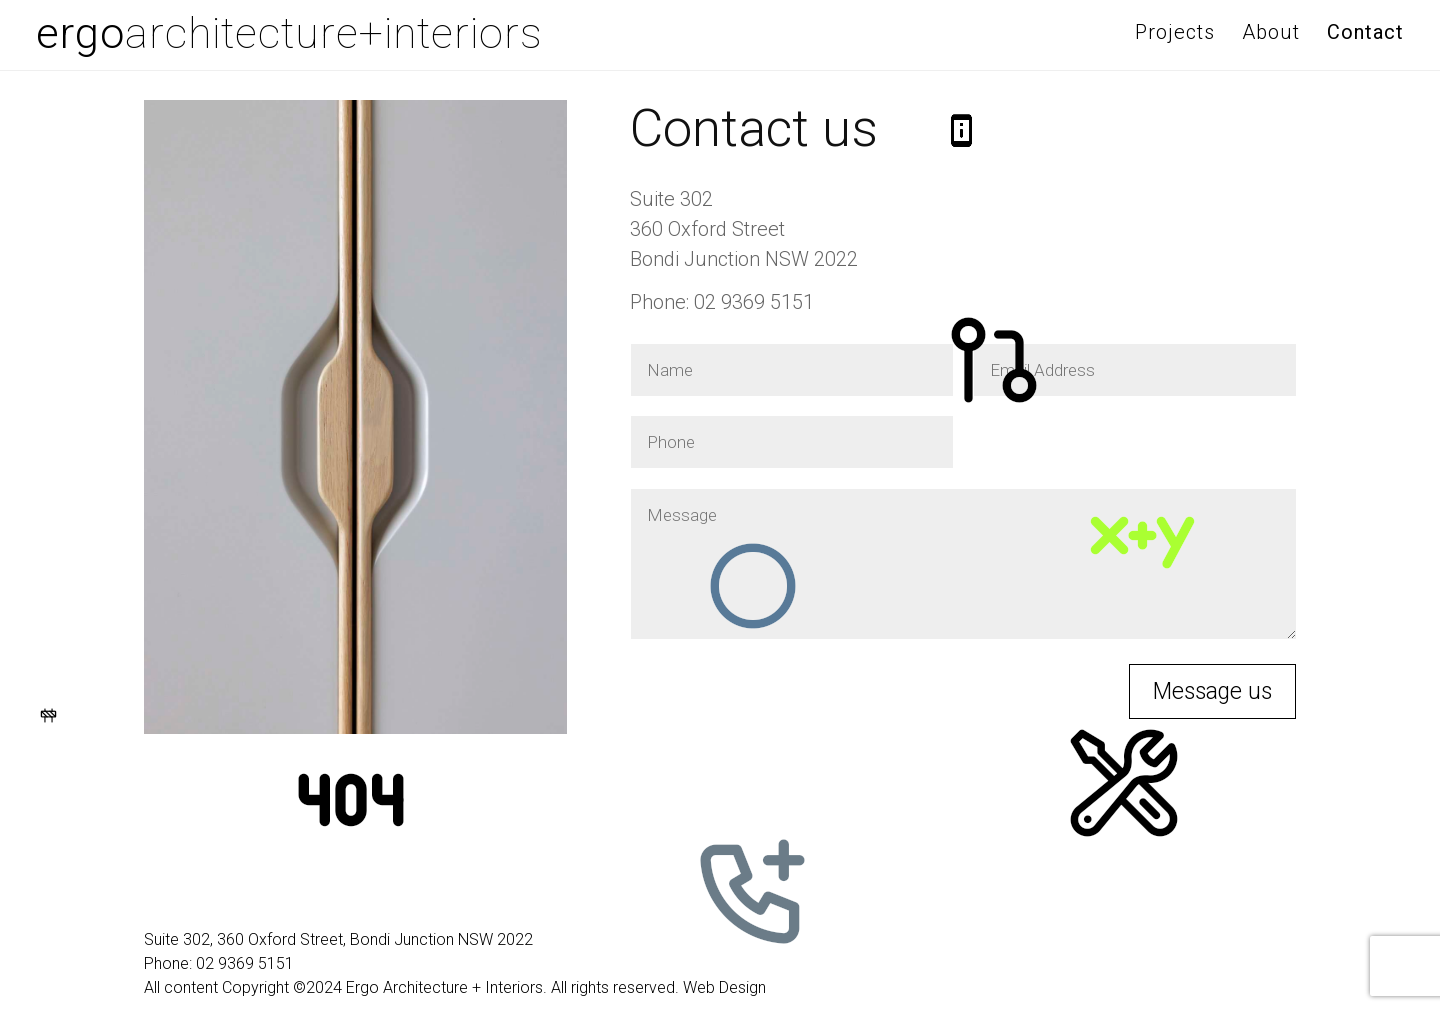 The image size is (1440, 1010). I want to click on indicates a page or feature under construction, so click(48, 715).